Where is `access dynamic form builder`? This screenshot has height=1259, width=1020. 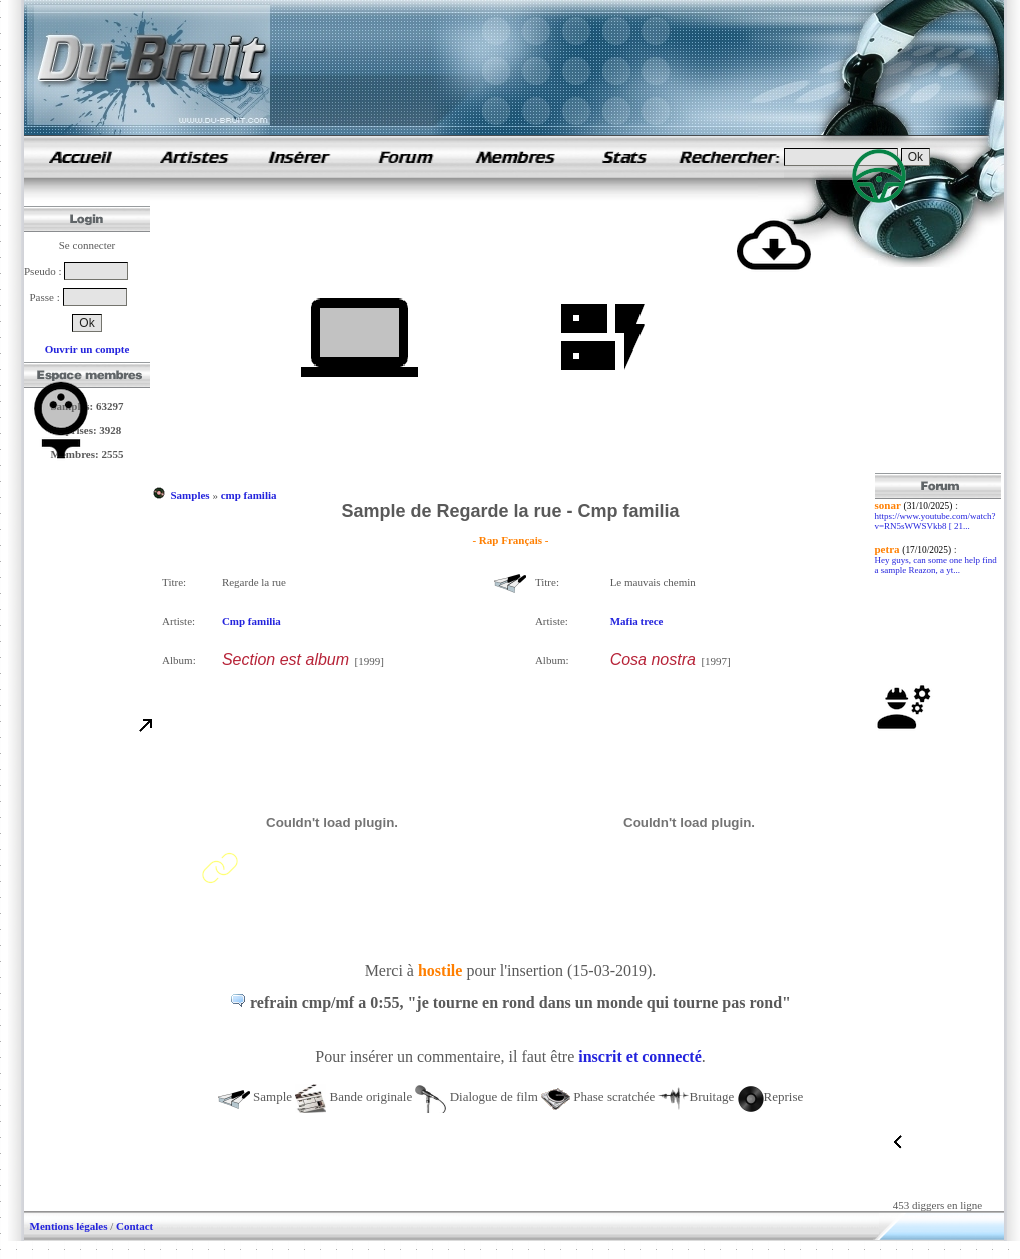
access dynamic form builder is located at coordinates (603, 337).